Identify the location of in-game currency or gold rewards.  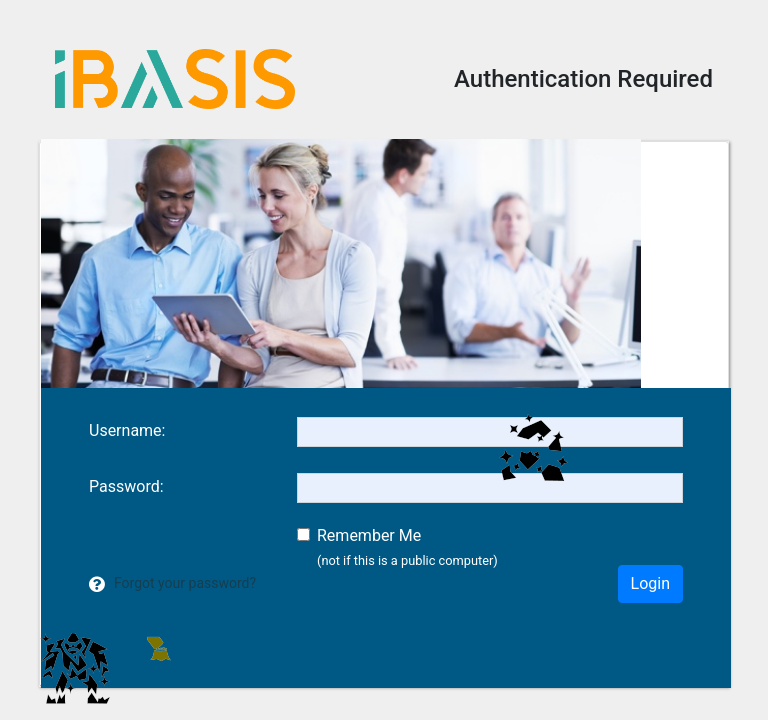
(533, 447).